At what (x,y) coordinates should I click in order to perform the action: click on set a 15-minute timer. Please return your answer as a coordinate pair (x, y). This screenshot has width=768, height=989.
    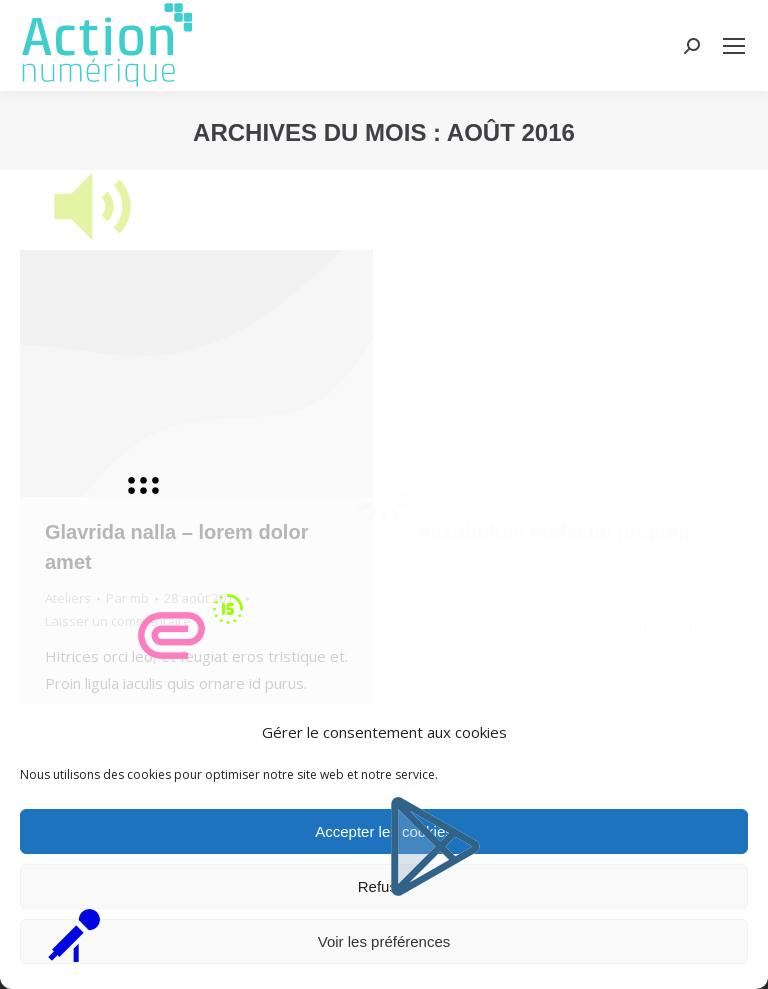
    Looking at the image, I should click on (228, 609).